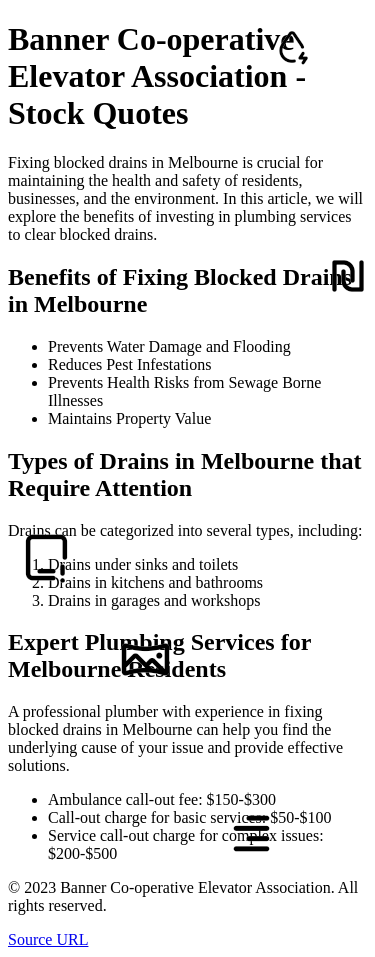  Describe the element at coordinates (292, 47) in the screenshot. I see `hydroelectric power or water energy indicator` at that location.